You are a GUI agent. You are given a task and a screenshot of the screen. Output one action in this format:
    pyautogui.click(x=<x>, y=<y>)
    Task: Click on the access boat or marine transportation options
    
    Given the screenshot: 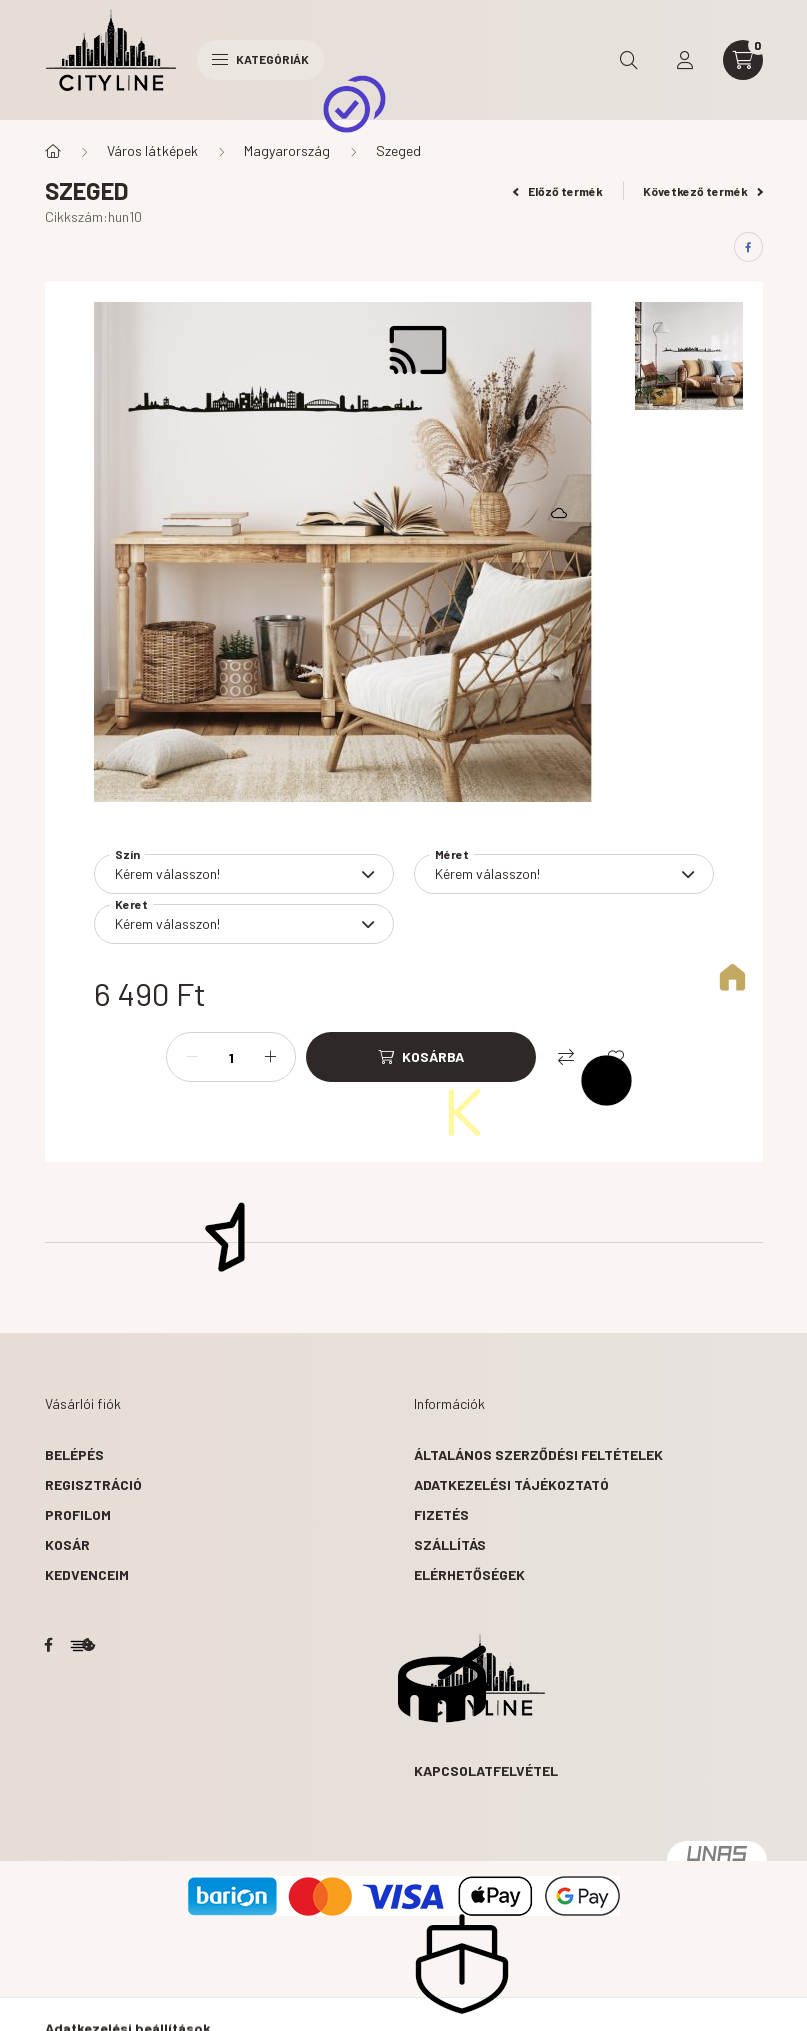 What is the action you would take?
    pyautogui.click(x=462, y=1964)
    